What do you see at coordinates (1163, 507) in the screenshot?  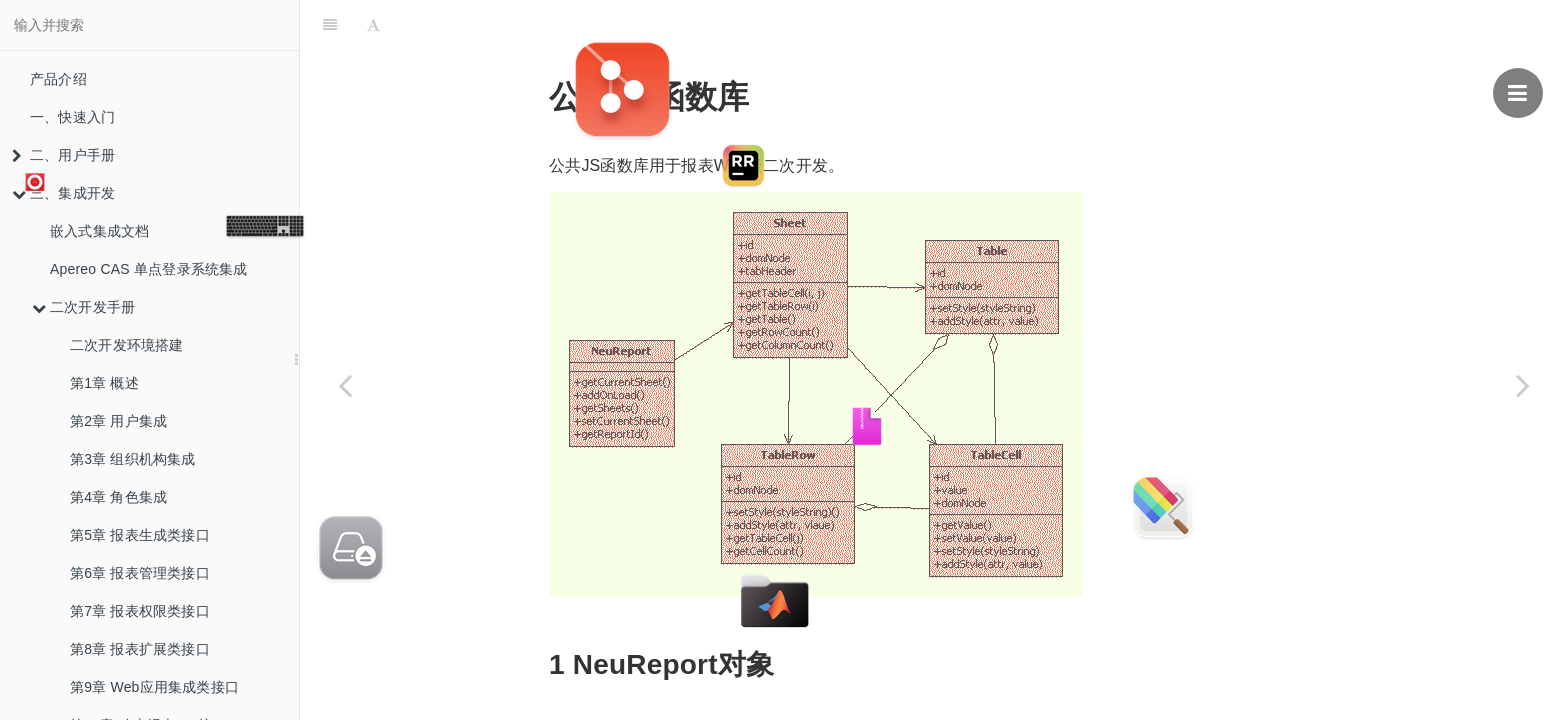 I see `open Gradience app to customize GTK theme colors` at bounding box center [1163, 507].